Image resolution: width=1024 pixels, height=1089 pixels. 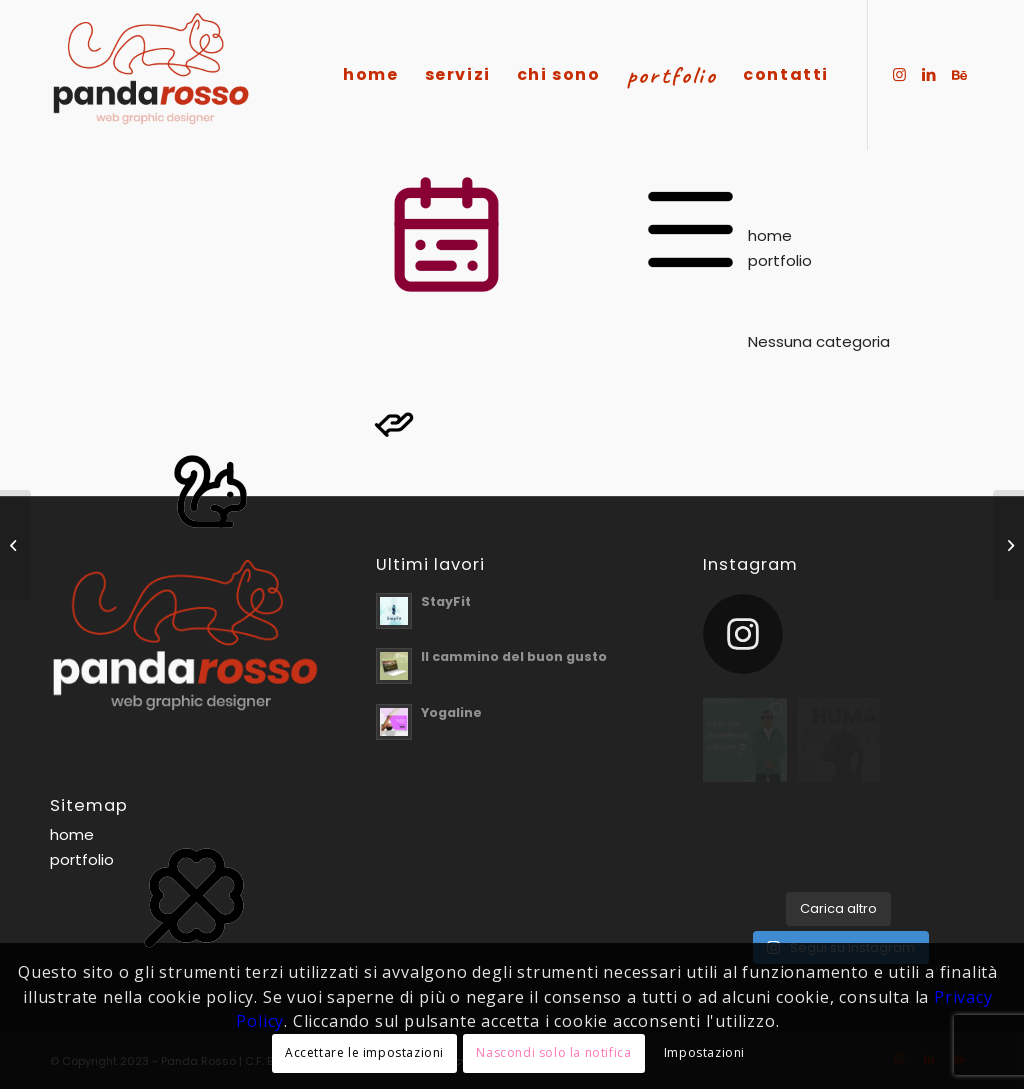 What do you see at coordinates (210, 491) in the screenshot?
I see `access nature or wildlife-related content` at bounding box center [210, 491].